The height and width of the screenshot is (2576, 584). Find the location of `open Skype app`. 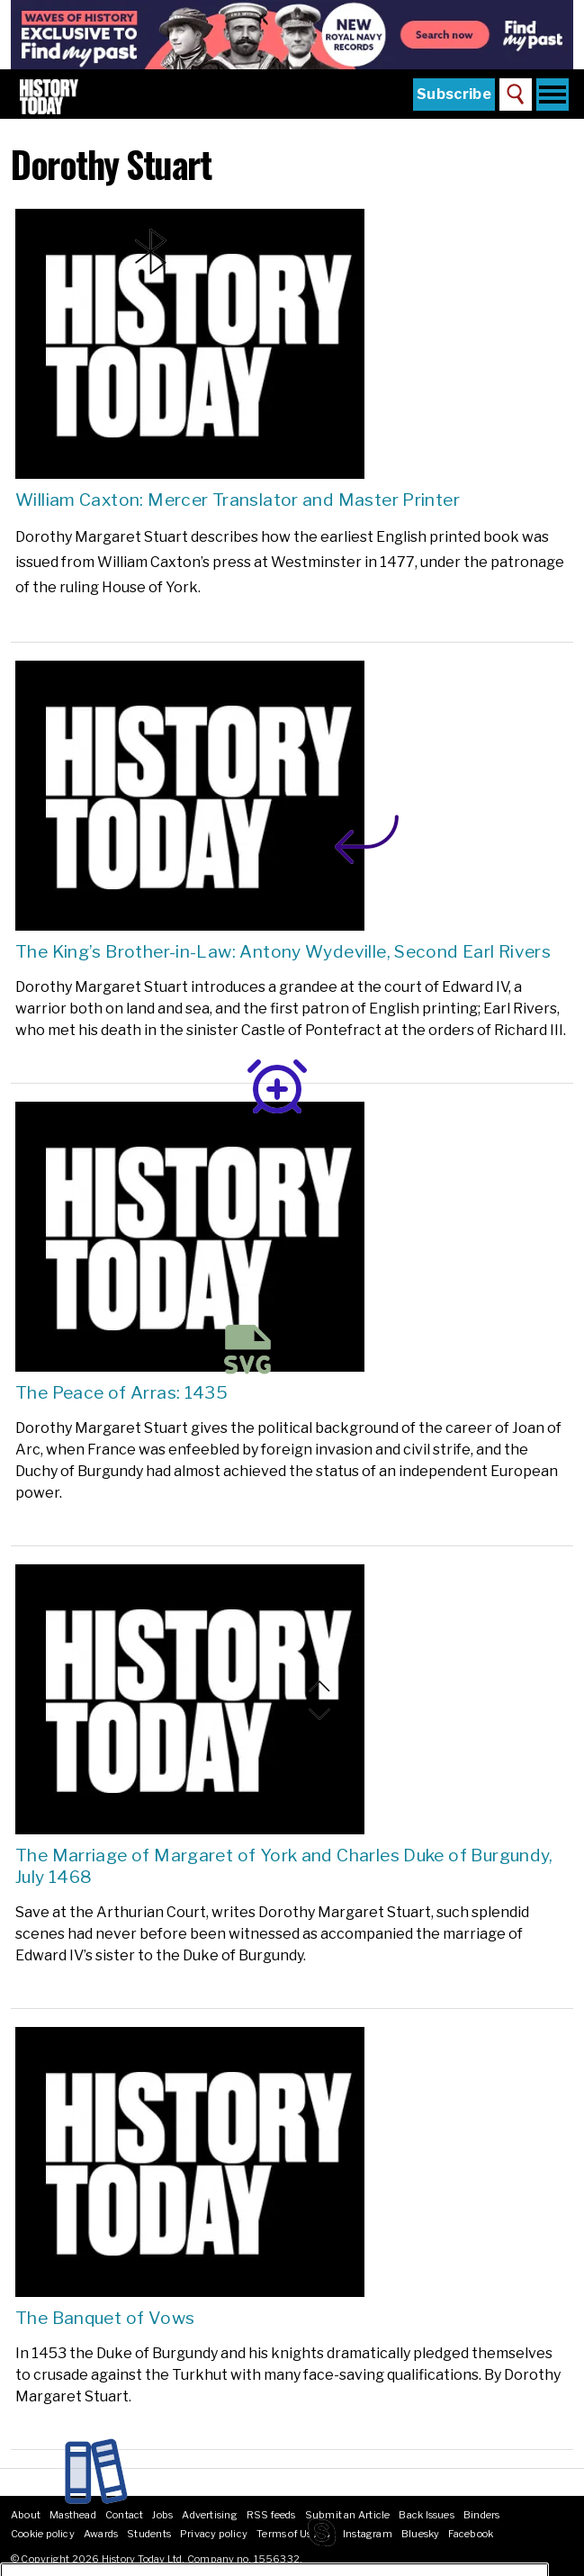

open Skype app is located at coordinates (321, 2532).